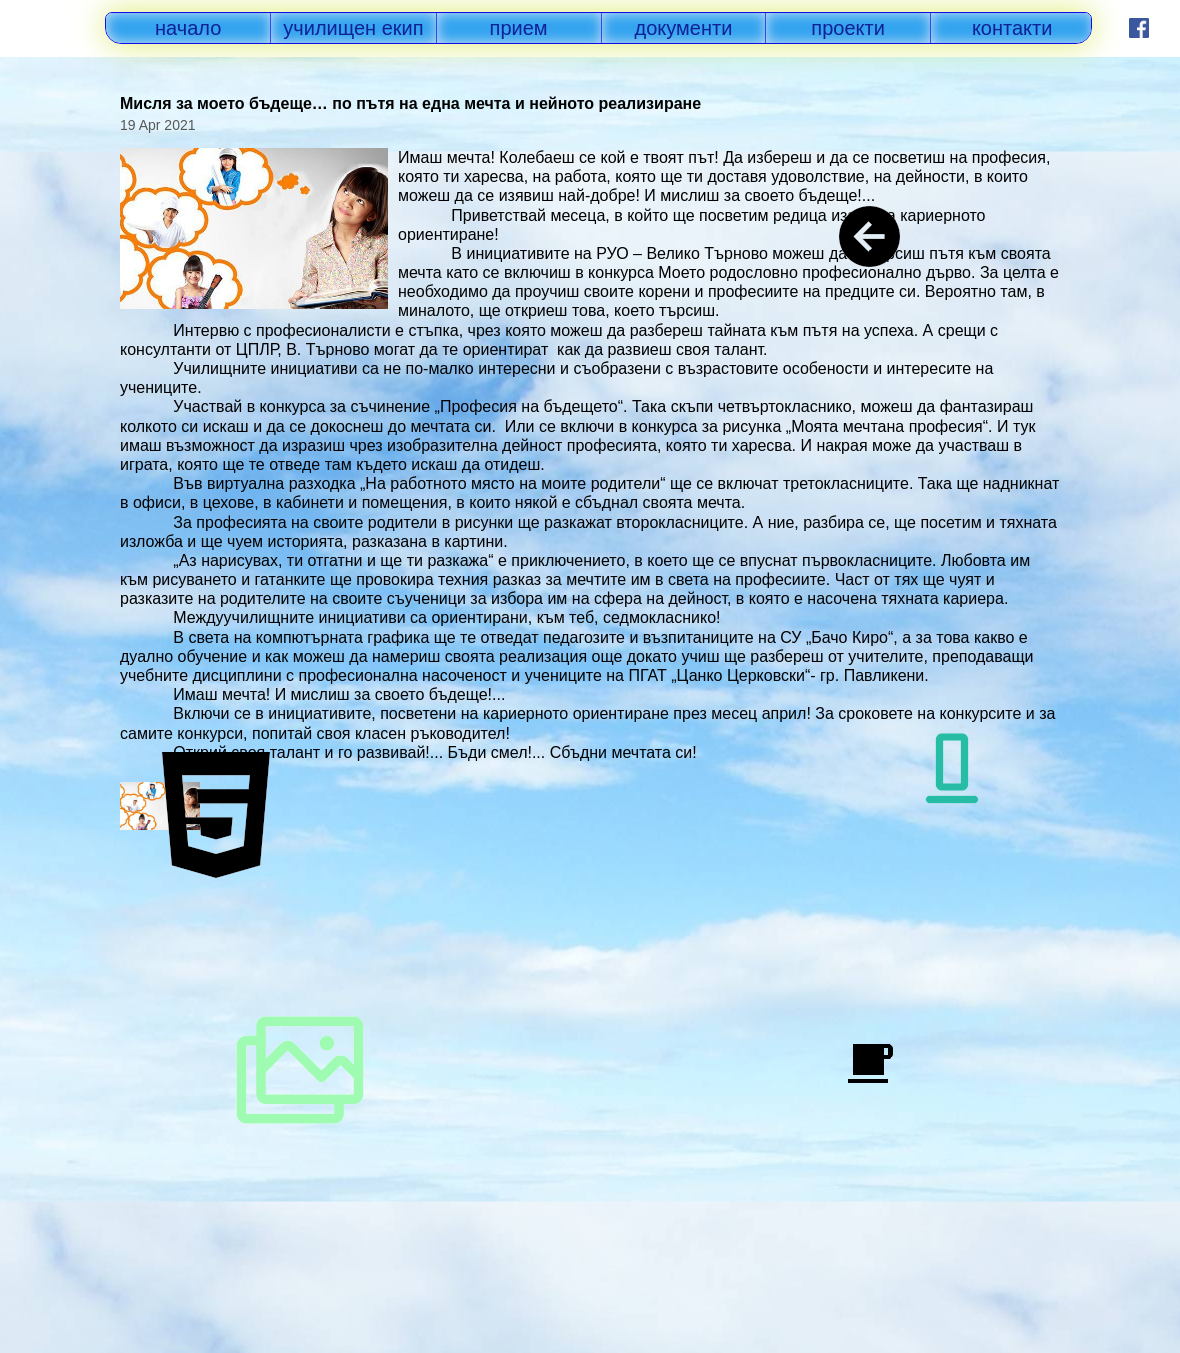 The image size is (1180, 1353). Describe the element at coordinates (869, 236) in the screenshot. I see `go back to the previous screen` at that location.